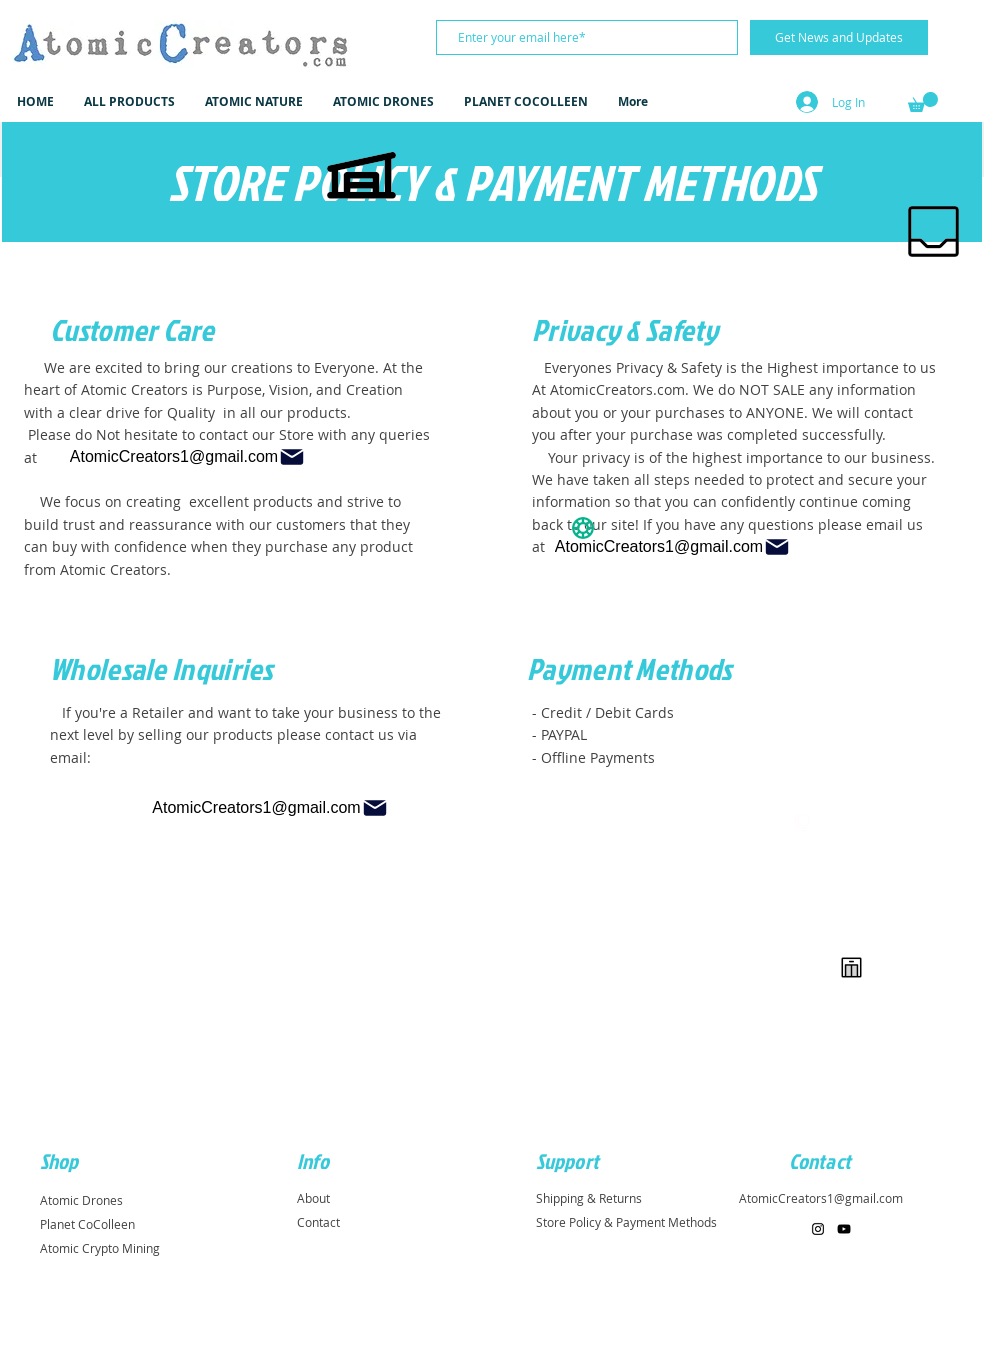 Image resolution: width=984 pixels, height=1371 pixels. What do you see at coordinates (583, 528) in the screenshot?
I see `access casino or gambling features` at bounding box center [583, 528].